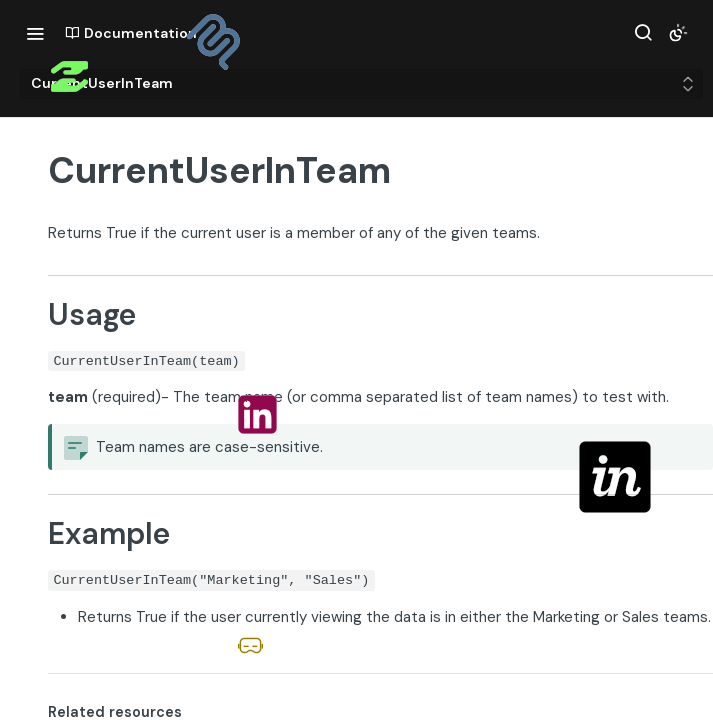  What do you see at coordinates (615, 477) in the screenshot?
I see `open InVision app` at bounding box center [615, 477].